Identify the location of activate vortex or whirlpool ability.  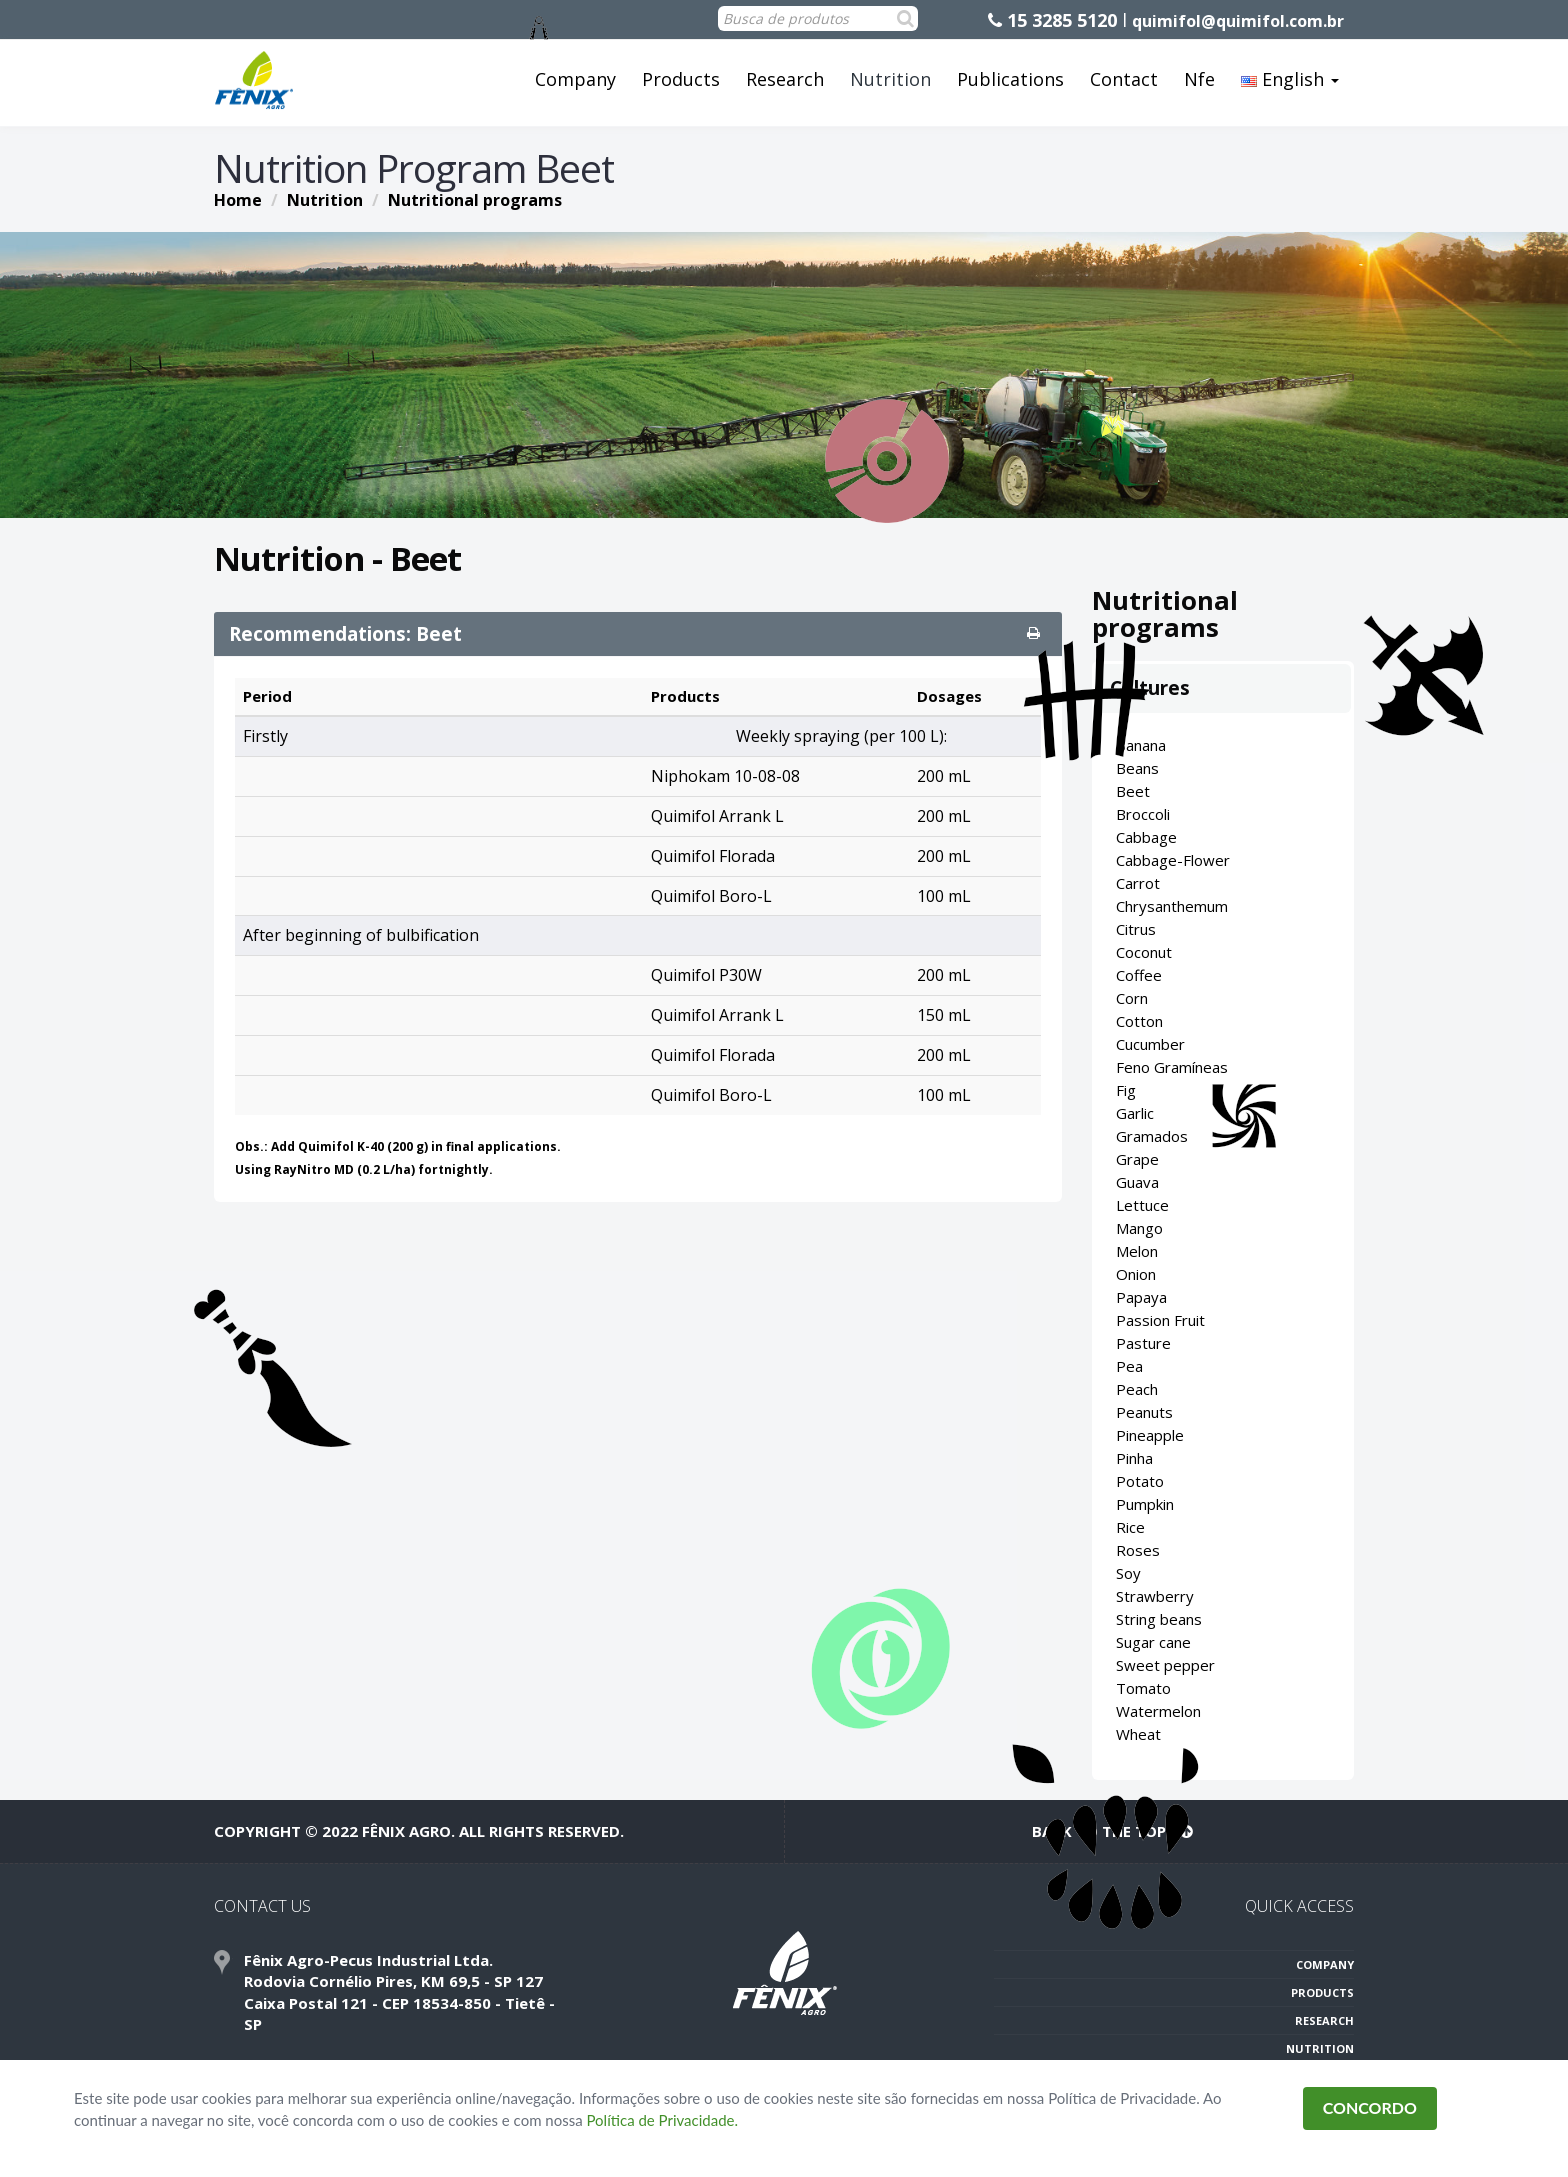
(1244, 1116).